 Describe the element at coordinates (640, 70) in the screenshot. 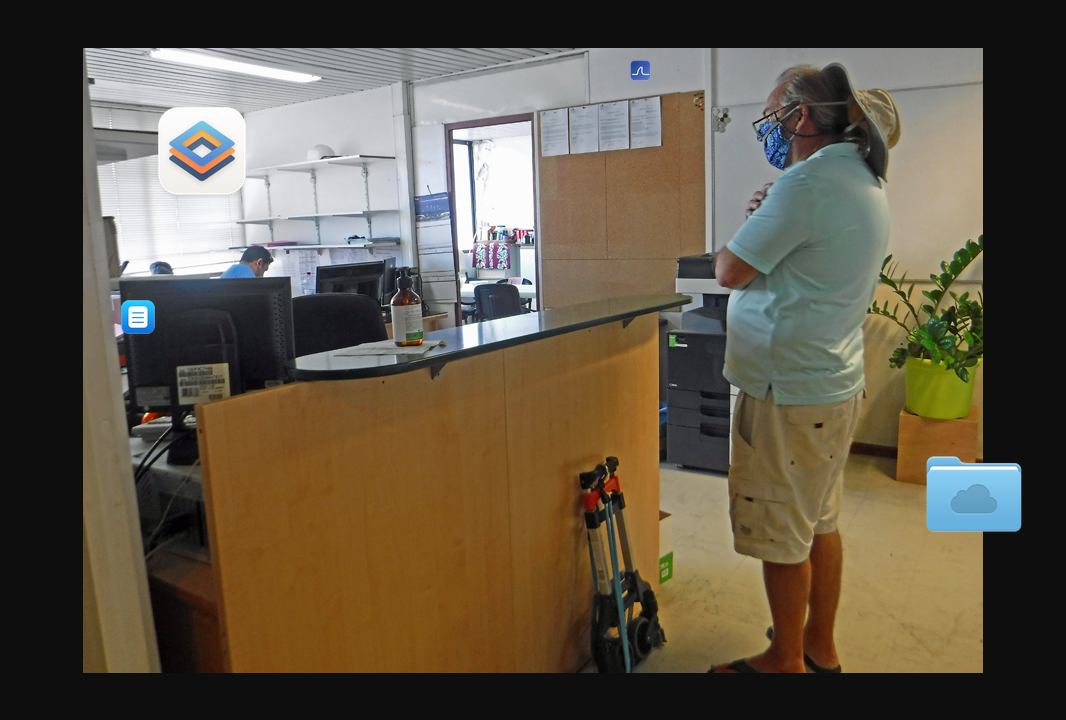

I see `open wireshark network protocol analyzer` at that location.